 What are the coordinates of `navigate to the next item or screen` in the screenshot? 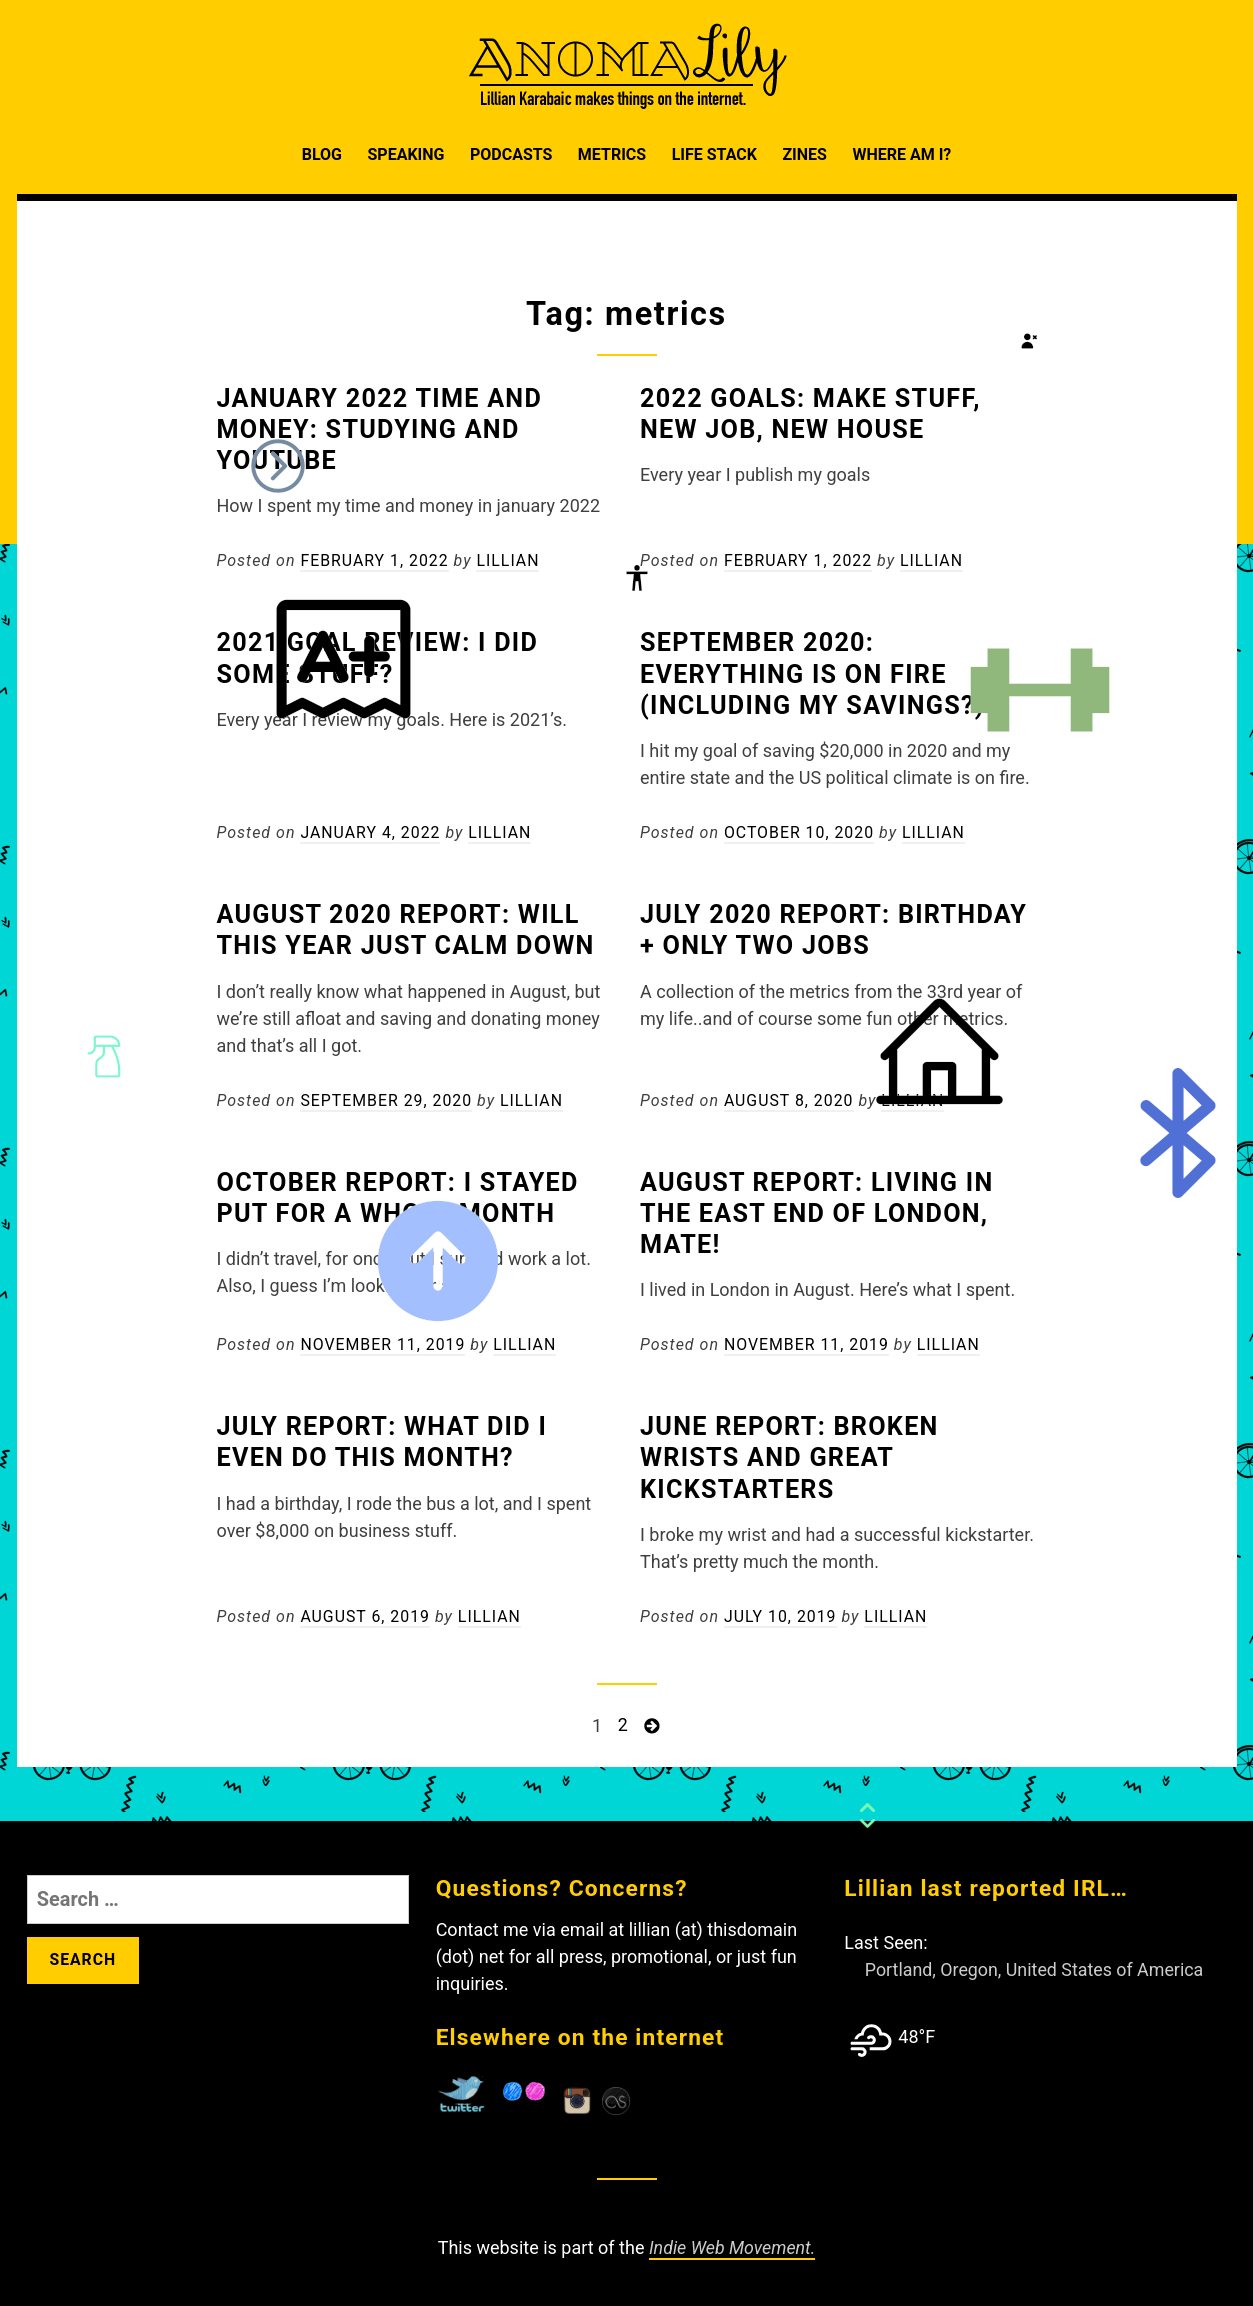 It's located at (278, 466).